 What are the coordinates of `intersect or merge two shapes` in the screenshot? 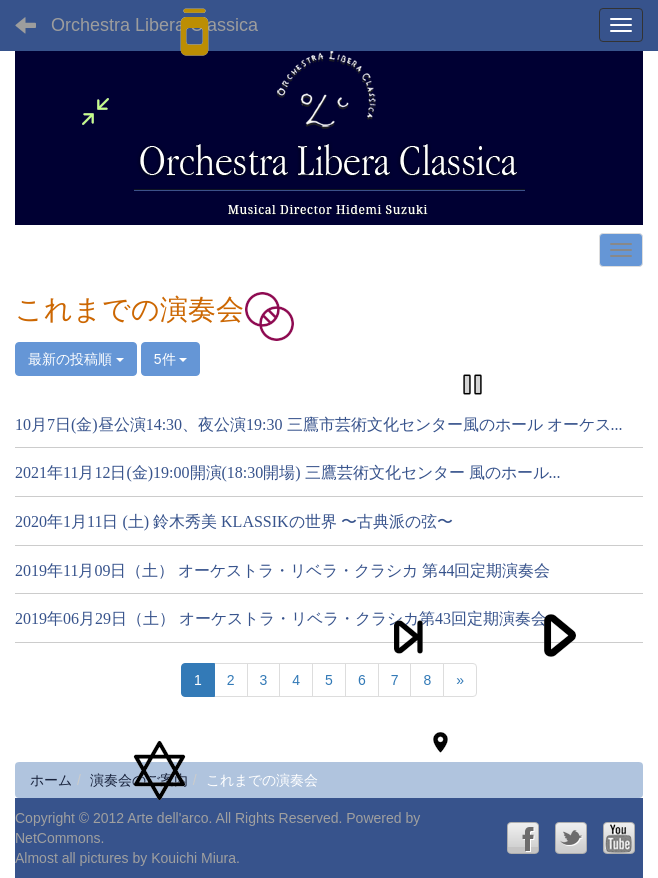 It's located at (269, 316).